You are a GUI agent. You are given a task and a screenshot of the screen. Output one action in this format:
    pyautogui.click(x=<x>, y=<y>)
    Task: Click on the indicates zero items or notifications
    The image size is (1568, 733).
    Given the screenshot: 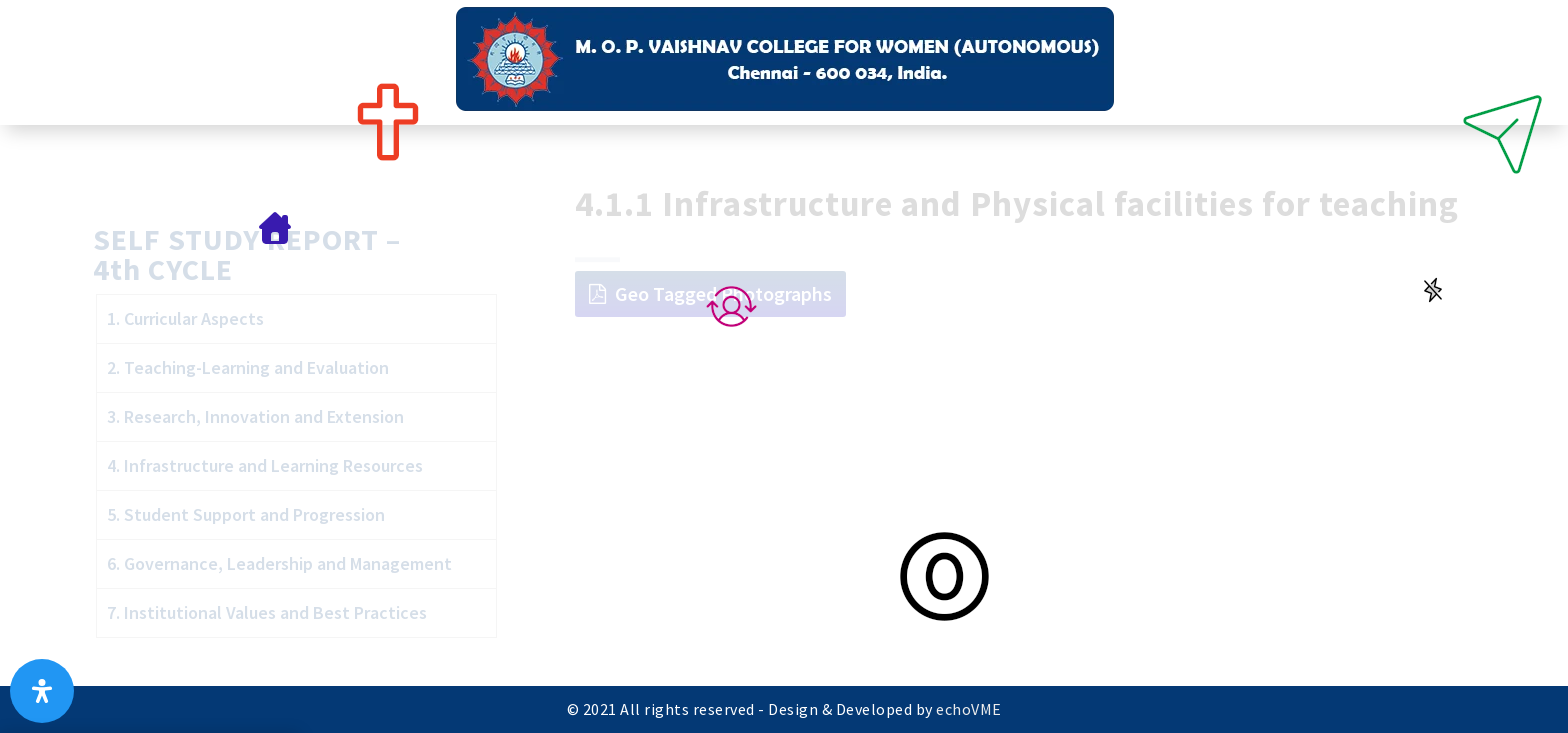 What is the action you would take?
    pyautogui.click(x=944, y=576)
    